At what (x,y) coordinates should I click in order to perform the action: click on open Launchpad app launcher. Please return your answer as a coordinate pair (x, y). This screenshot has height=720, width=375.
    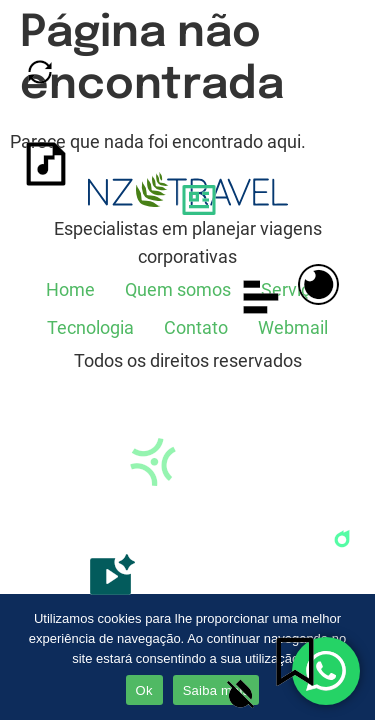
    Looking at the image, I should click on (153, 462).